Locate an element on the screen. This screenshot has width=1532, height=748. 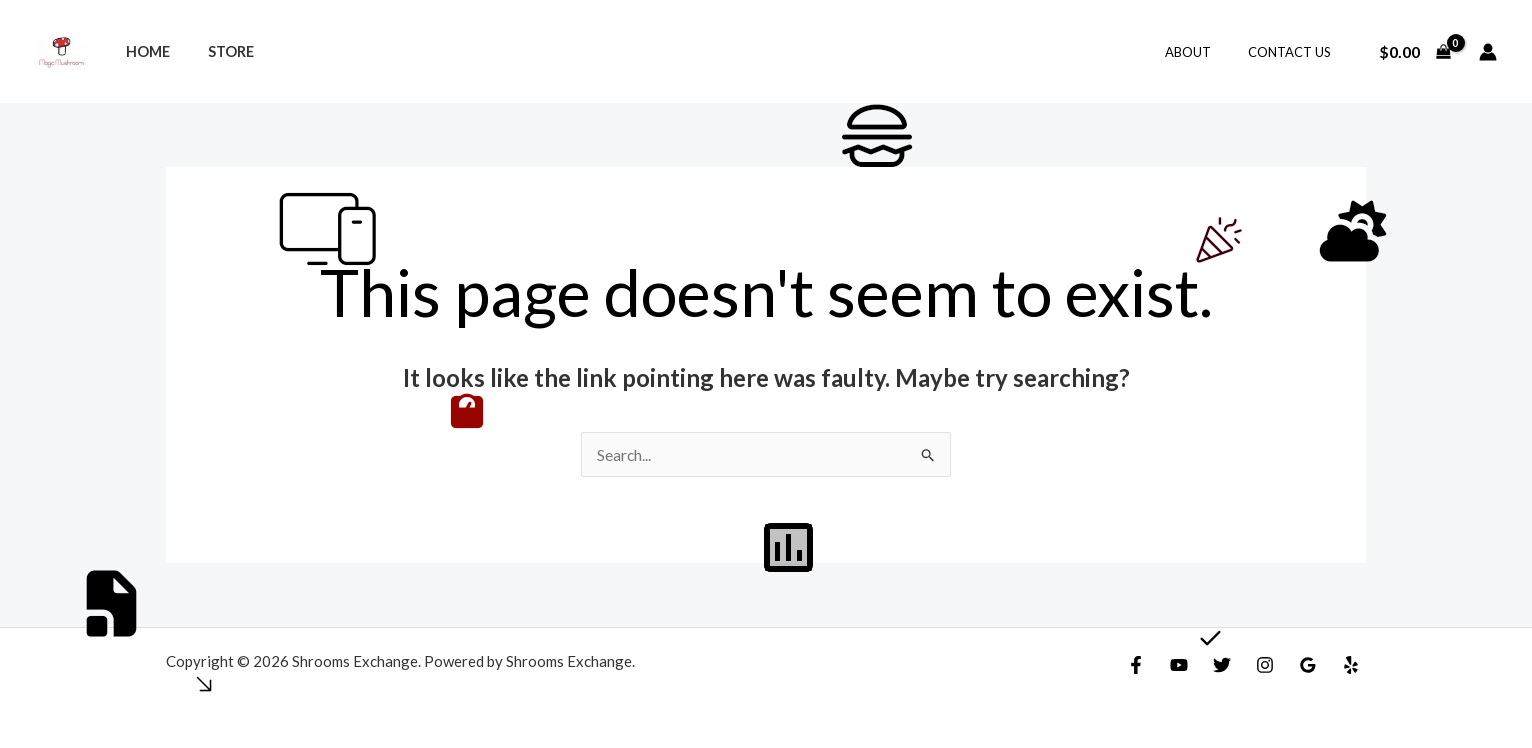
view analytics and reports is located at coordinates (788, 547).